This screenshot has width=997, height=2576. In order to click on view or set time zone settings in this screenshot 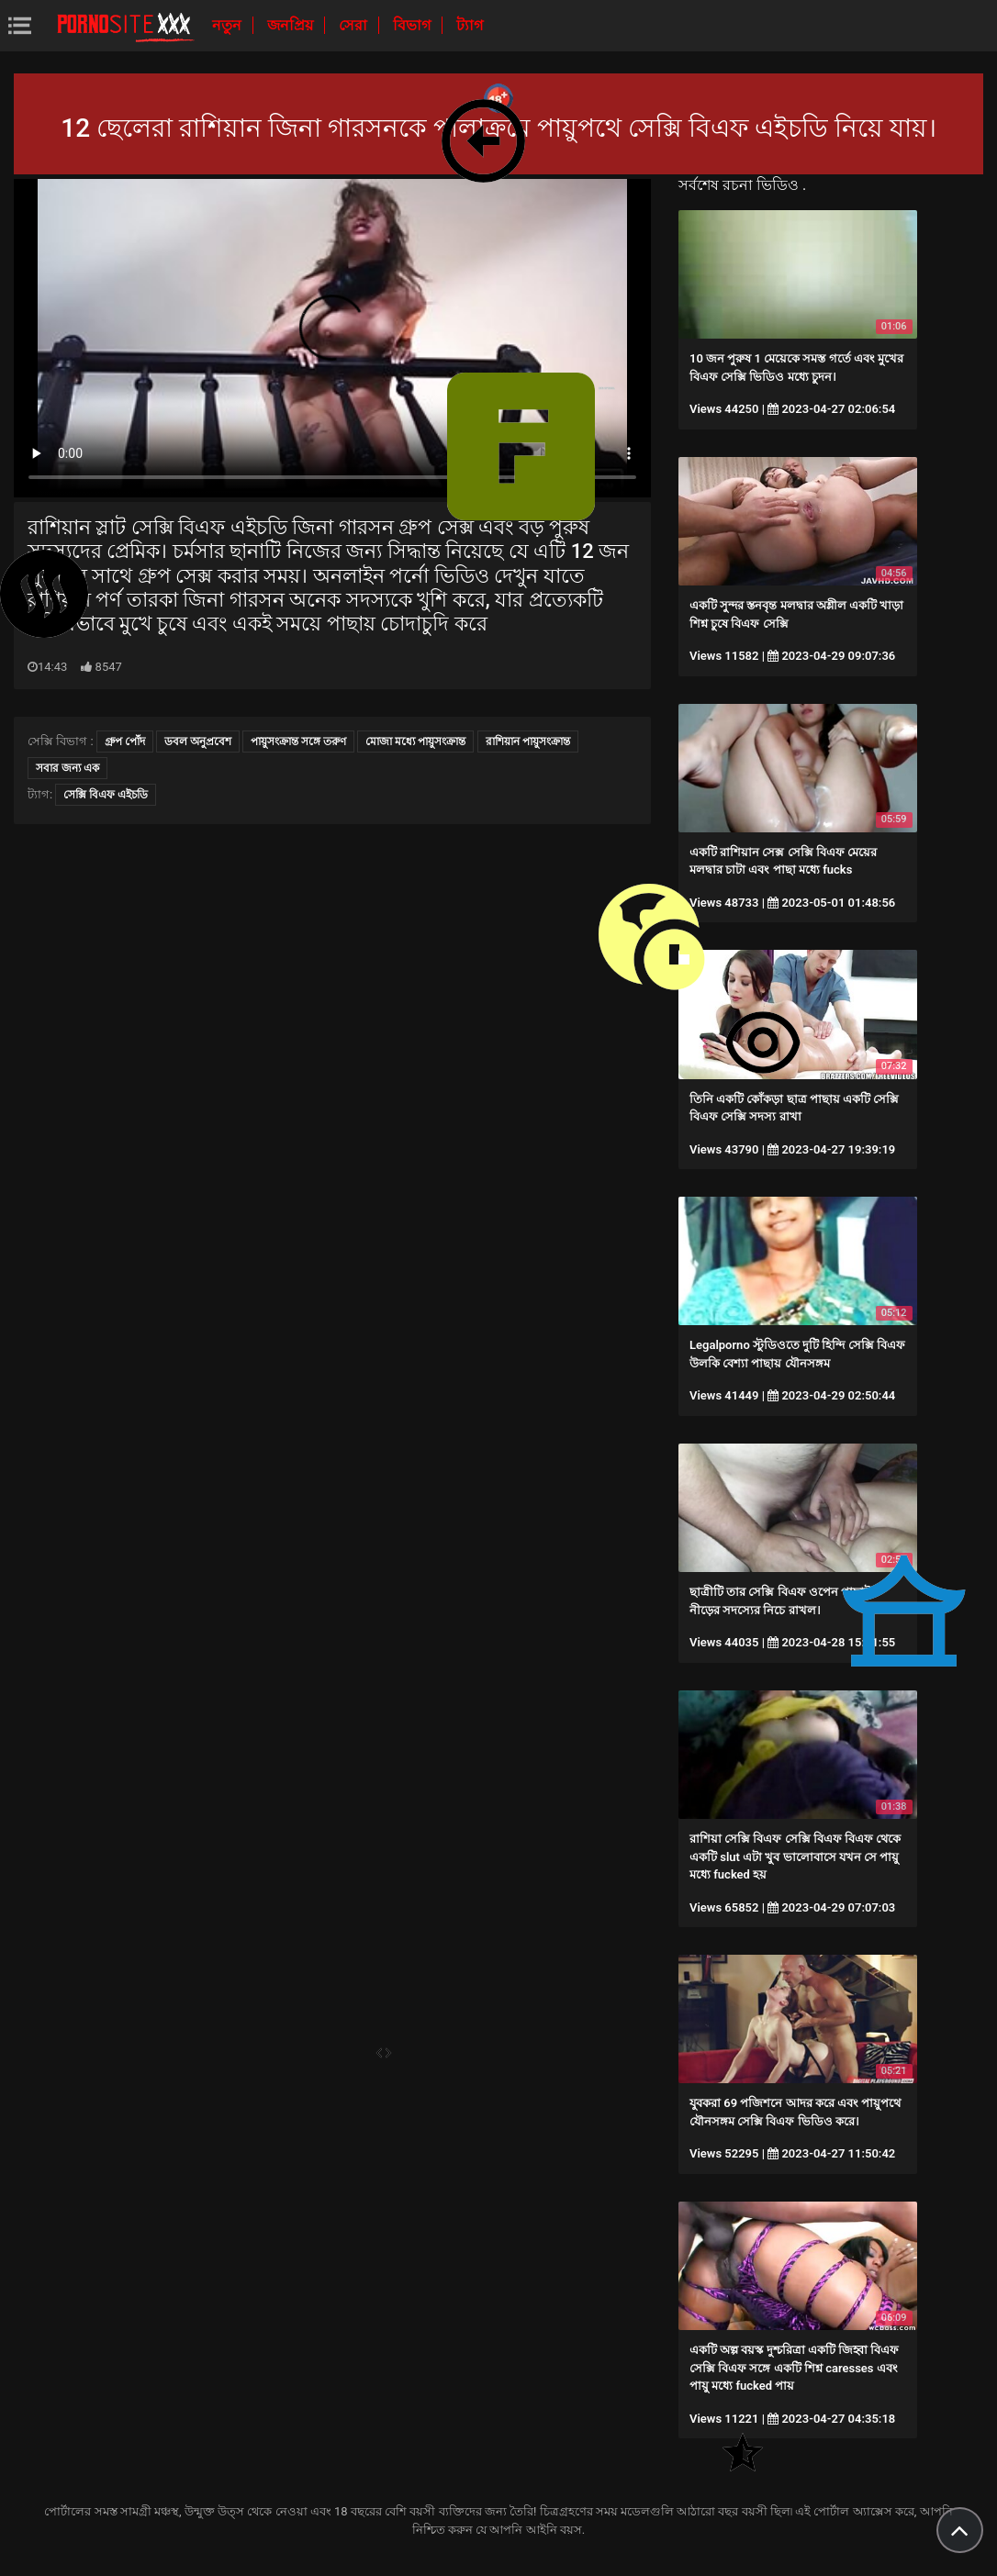, I will do `click(649, 934)`.